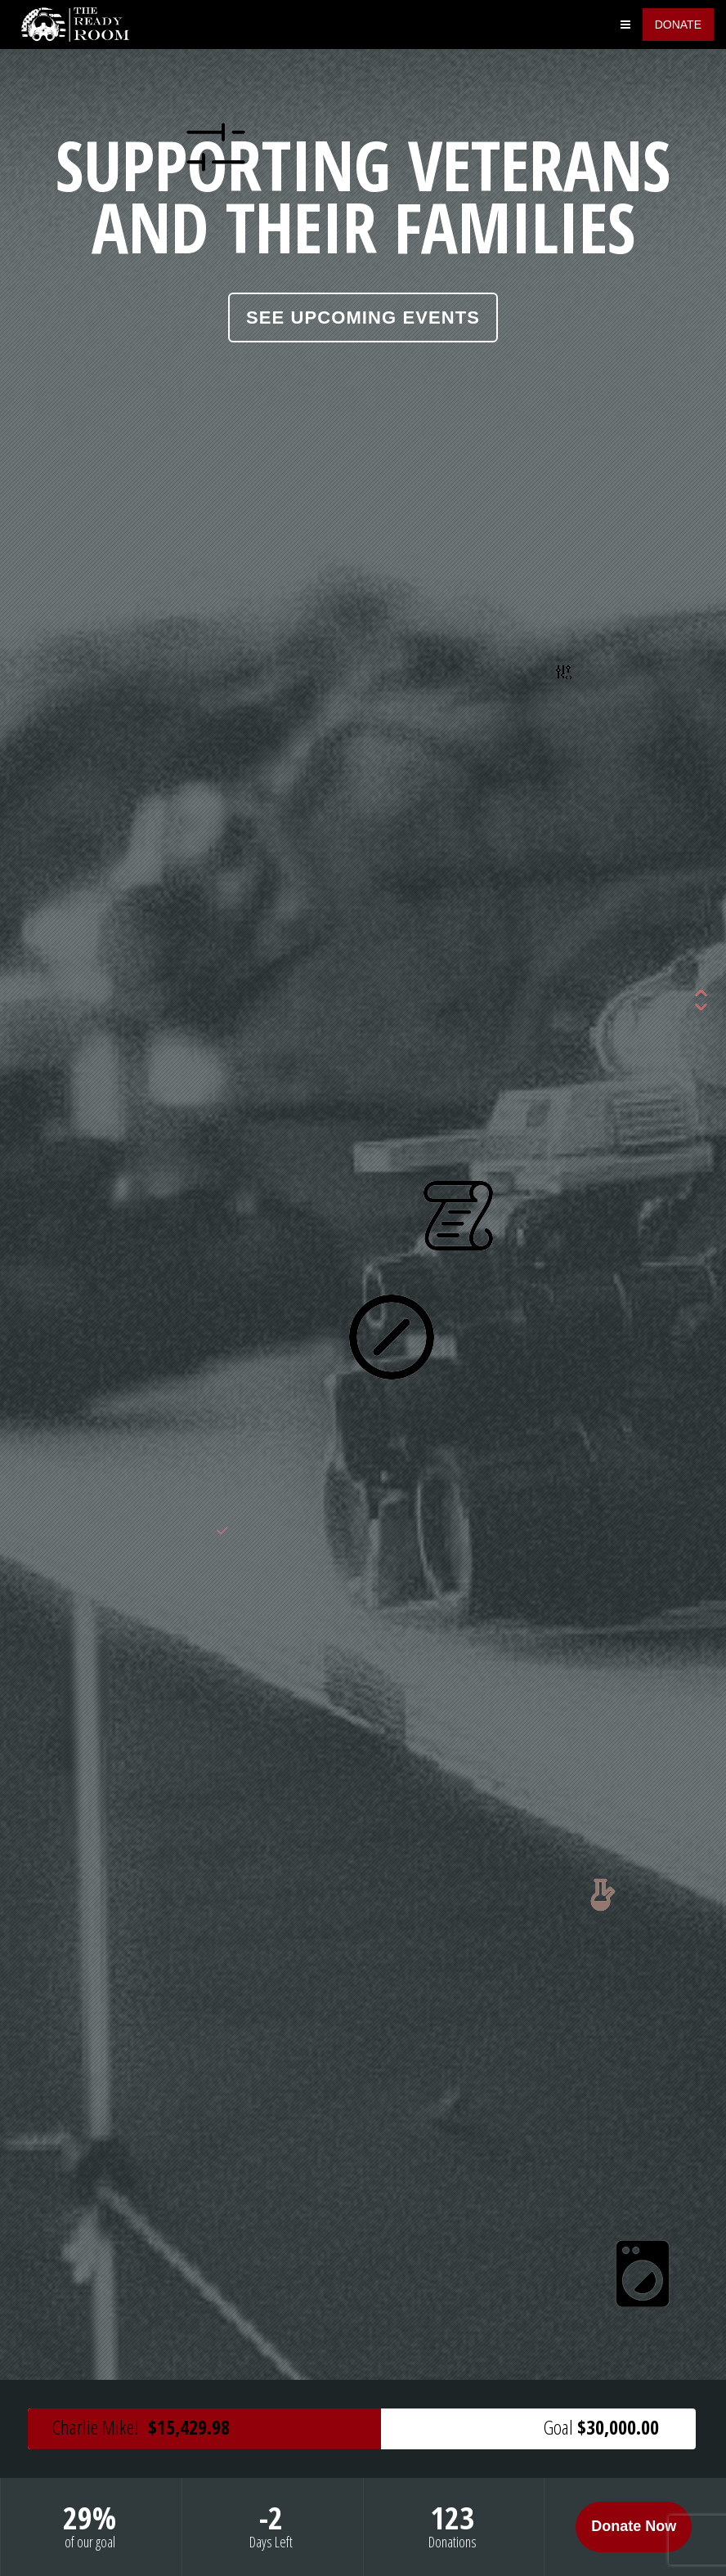 The height and width of the screenshot is (2576, 726). Describe the element at coordinates (222, 1531) in the screenshot. I see `confirm or submit an action` at that location.